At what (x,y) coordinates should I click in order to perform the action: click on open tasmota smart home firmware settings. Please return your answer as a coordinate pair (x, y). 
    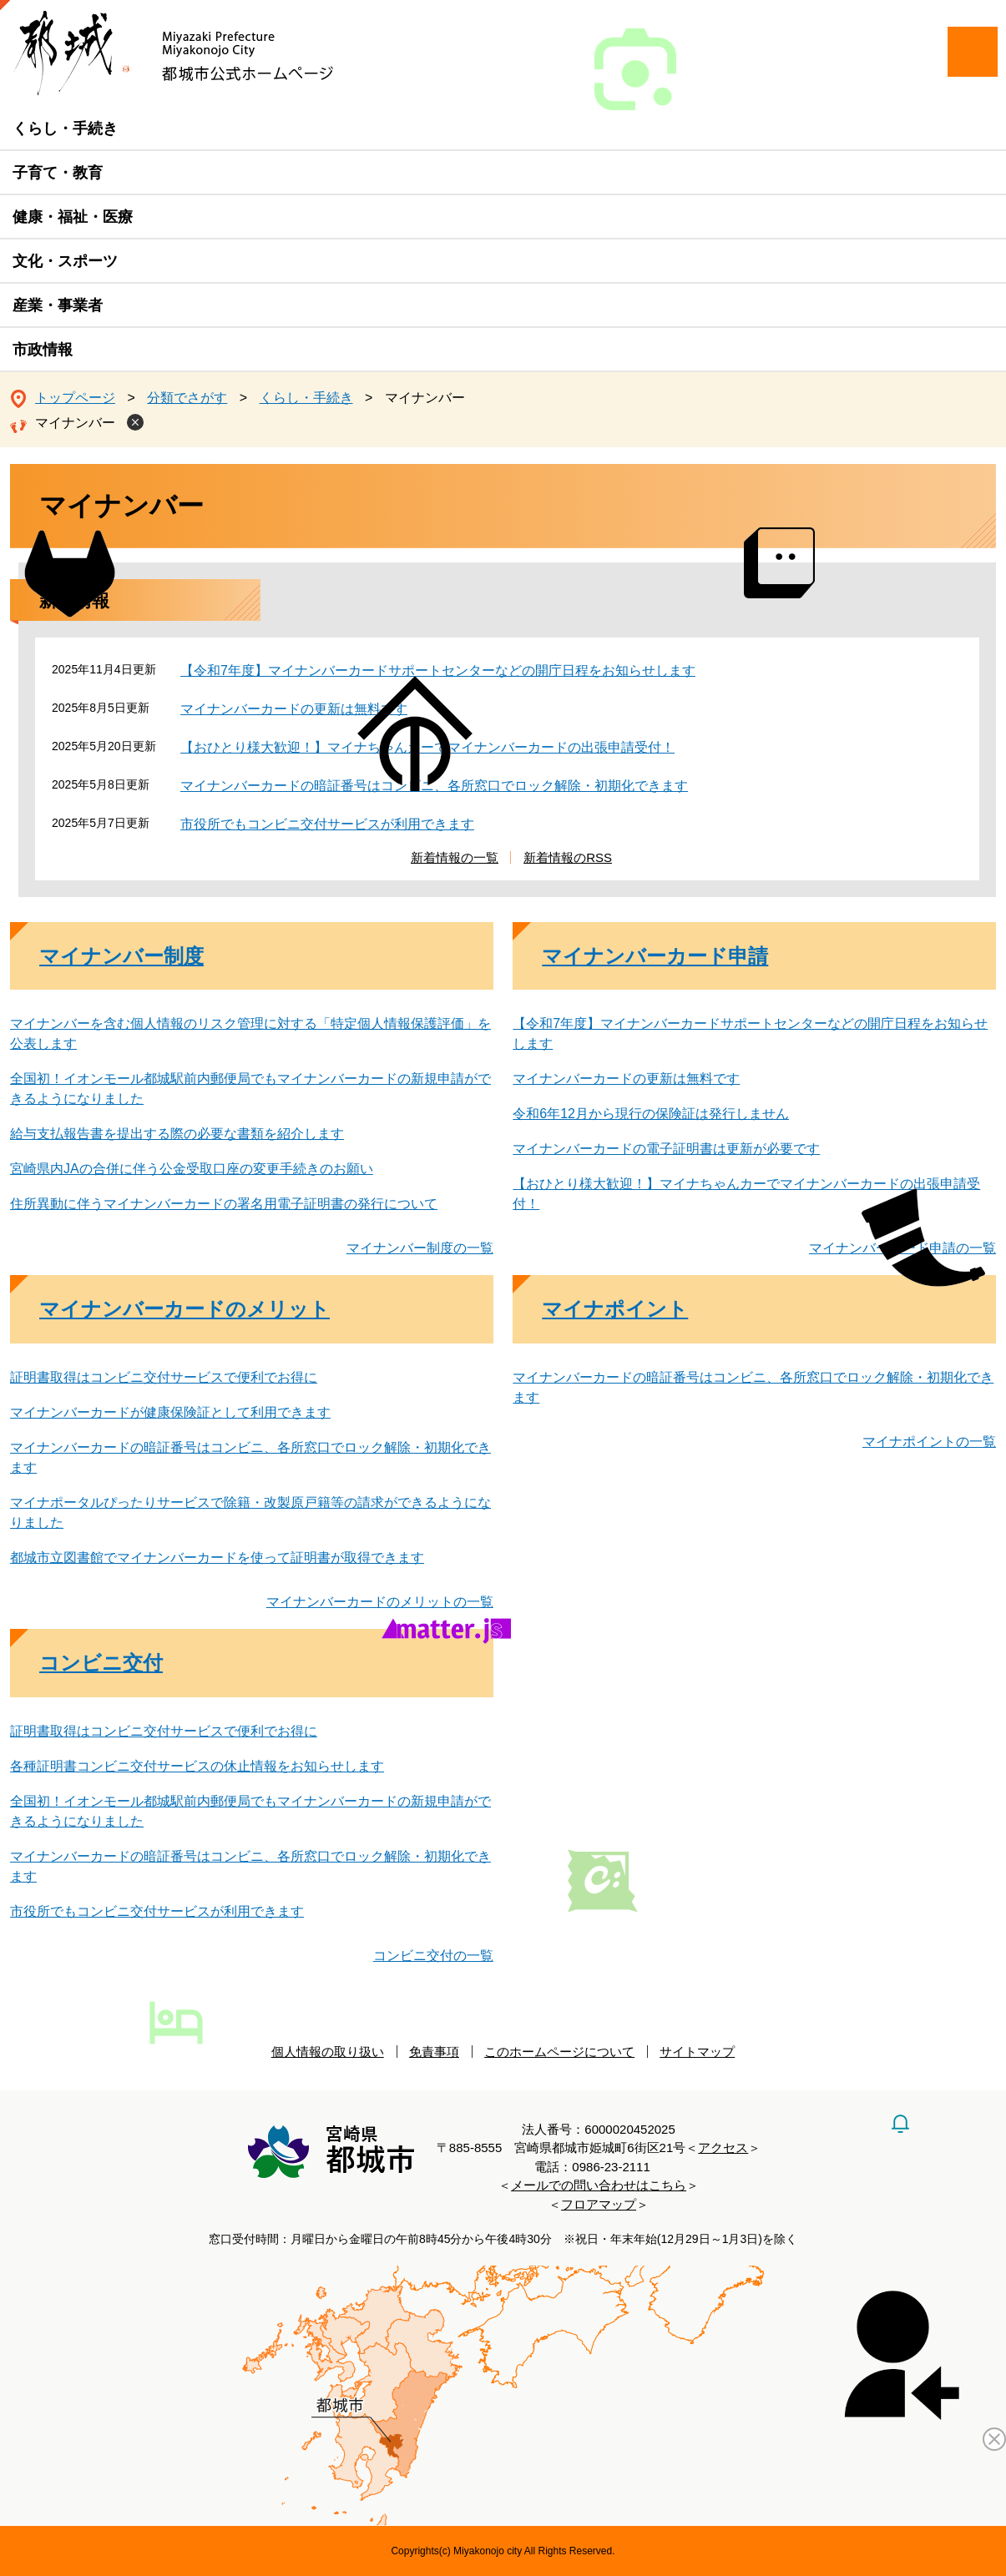
    Looking at the image, I should click on (415, 733).